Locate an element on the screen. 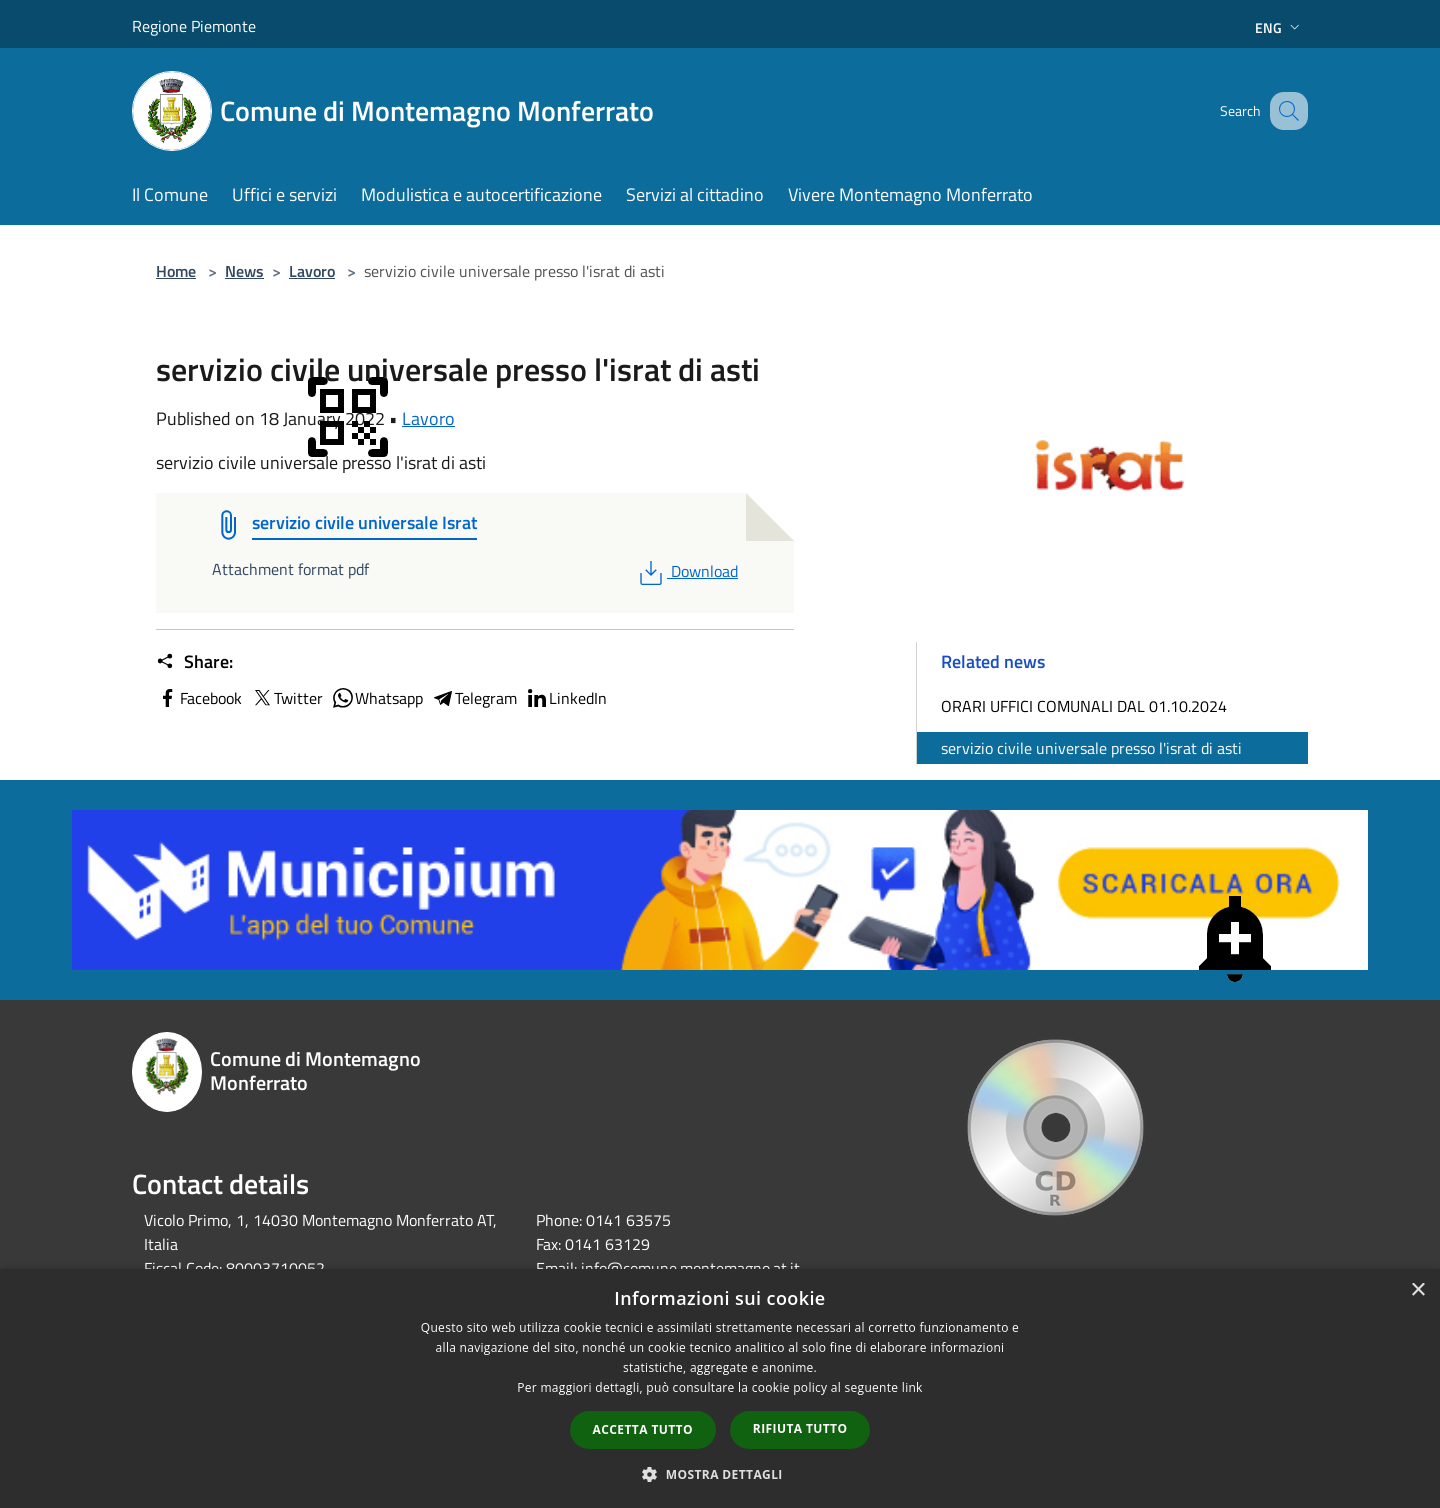 This screenshot has height=1508, width=1440. add a new alert or notification is located at coordinates (1235, 938).